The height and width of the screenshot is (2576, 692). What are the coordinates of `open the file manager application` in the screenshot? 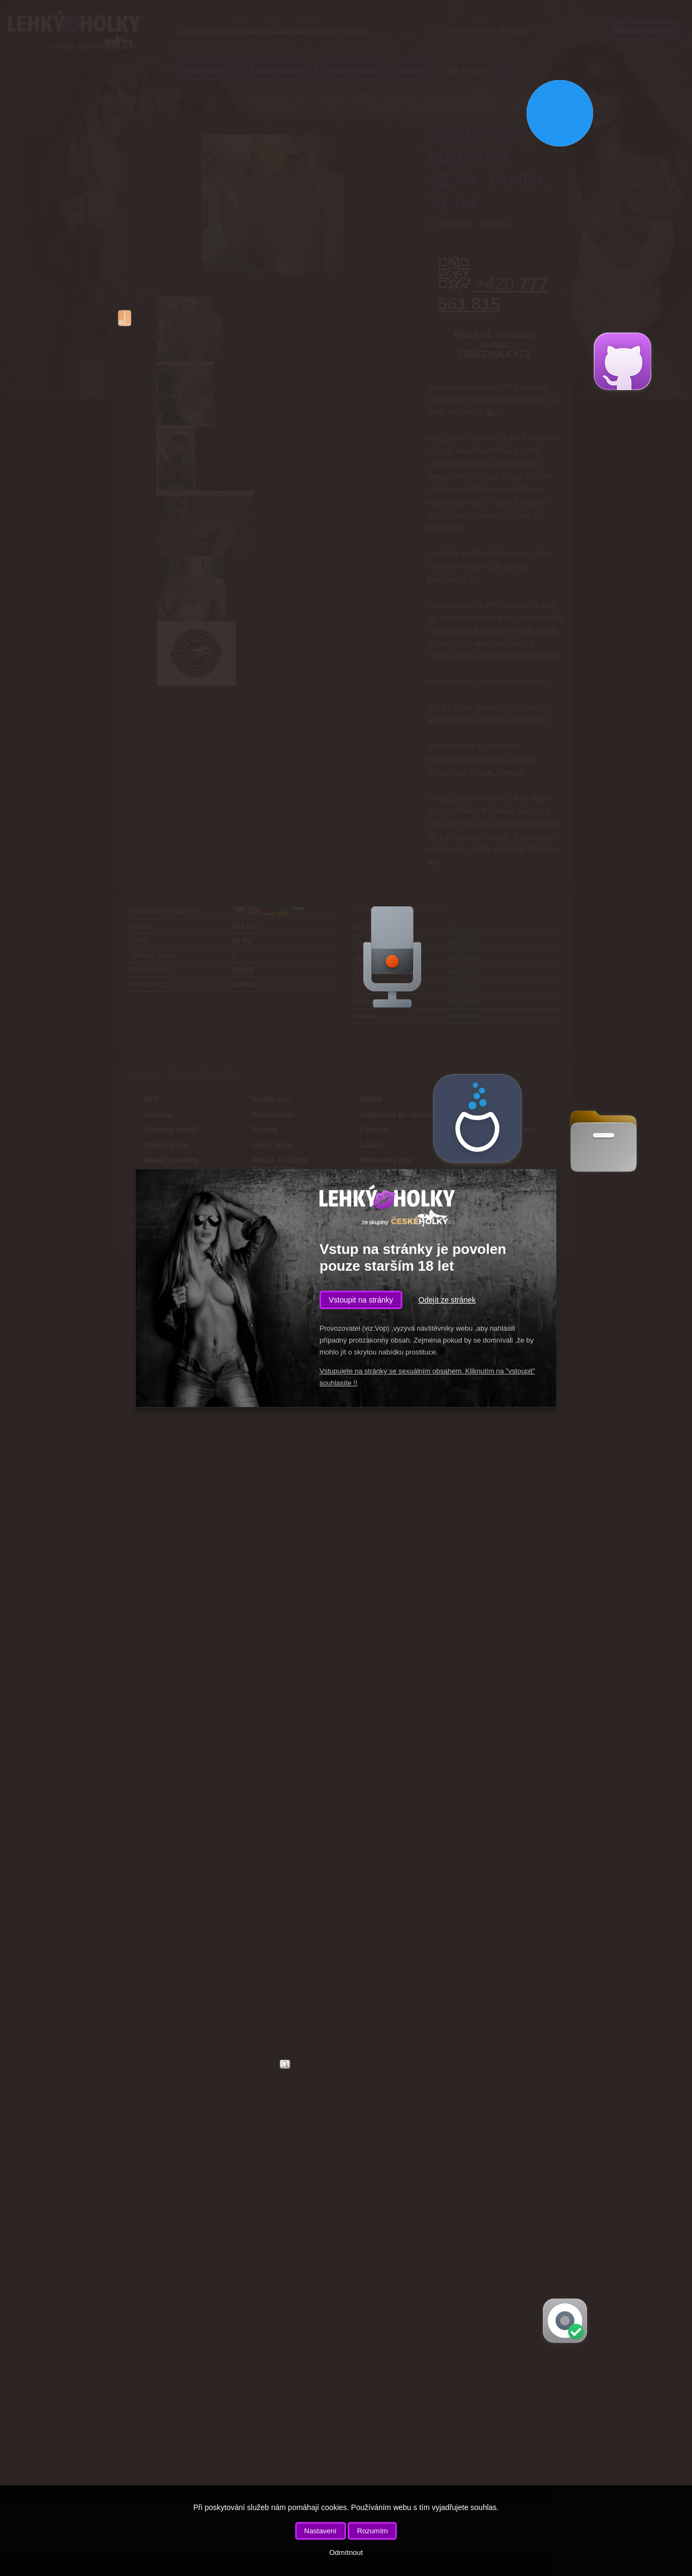 It's located at (603, 1141).